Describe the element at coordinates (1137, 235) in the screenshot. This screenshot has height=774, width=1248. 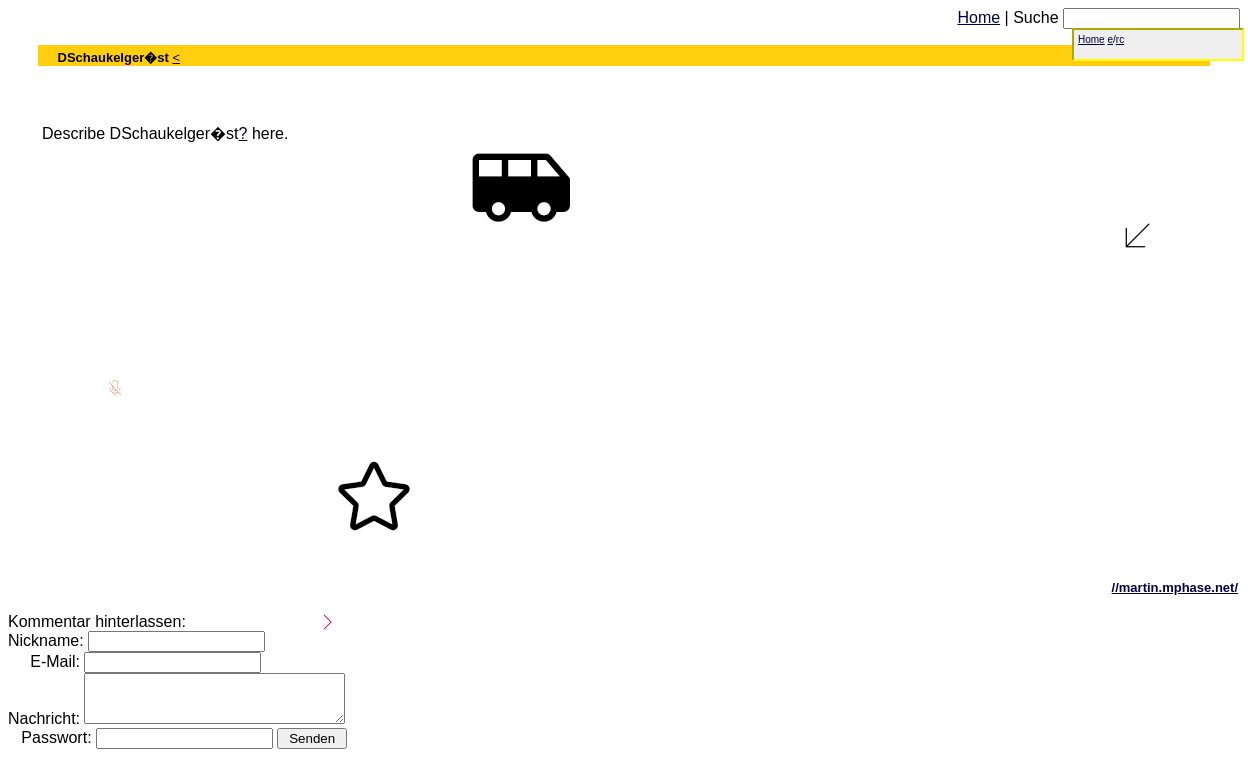
I see `navigate to the bottom-left corner` at that location.